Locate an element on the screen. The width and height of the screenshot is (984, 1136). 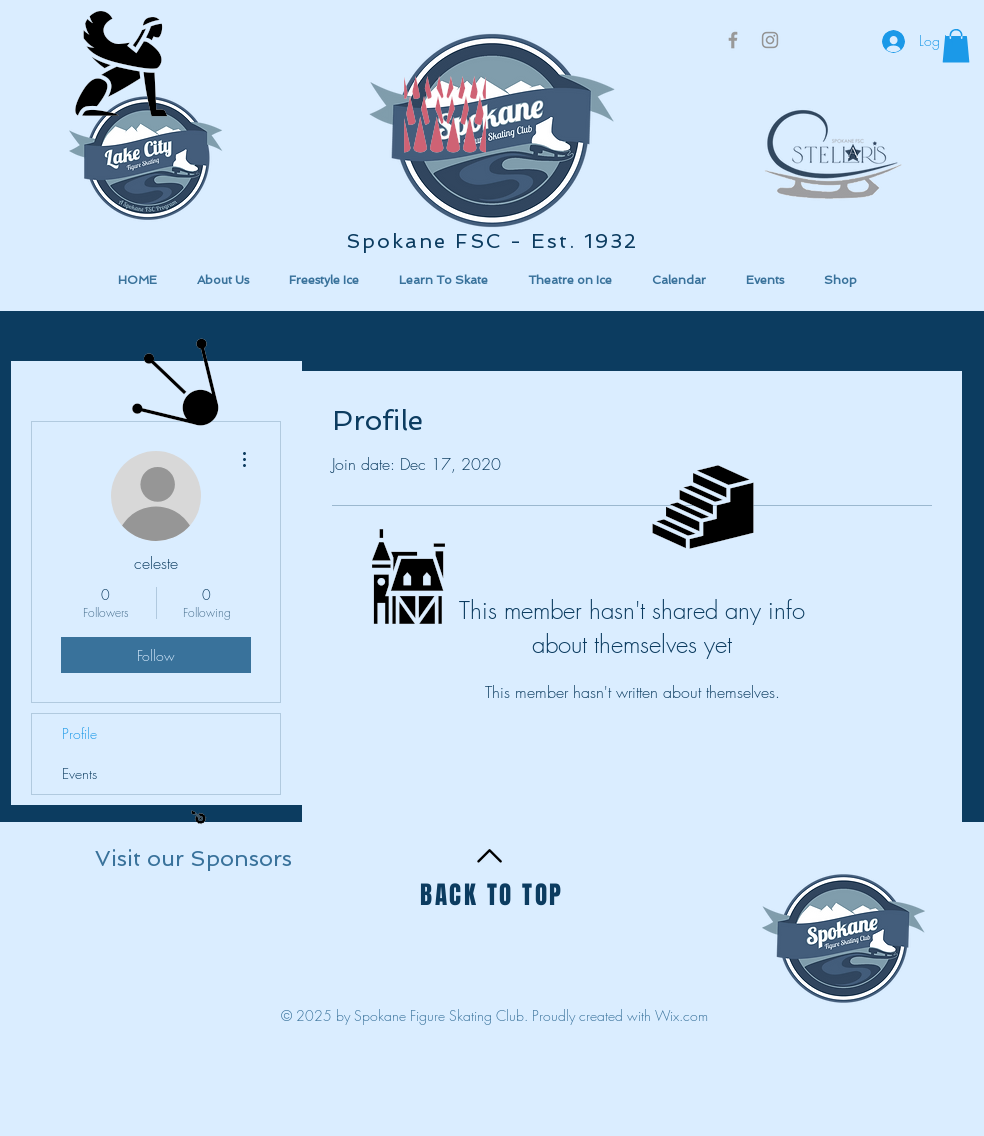
access Greek mythology content or trivia is located at coordinates (122, 63).